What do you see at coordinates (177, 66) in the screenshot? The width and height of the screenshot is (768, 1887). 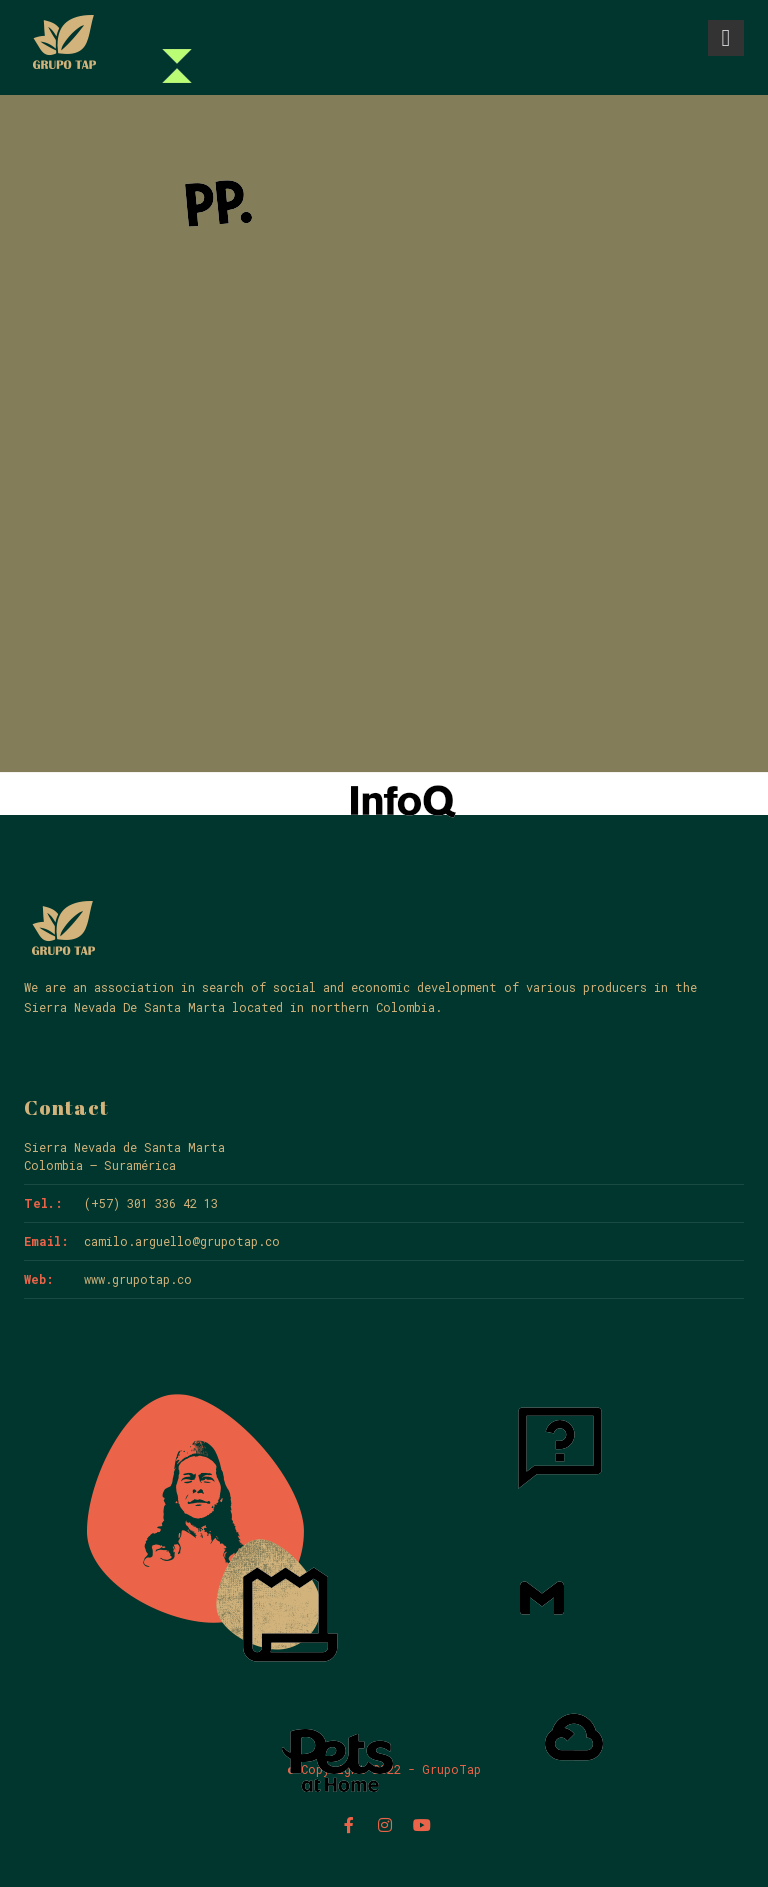 I see `collapse or contract content vertically` at bounding box center [177, 66].